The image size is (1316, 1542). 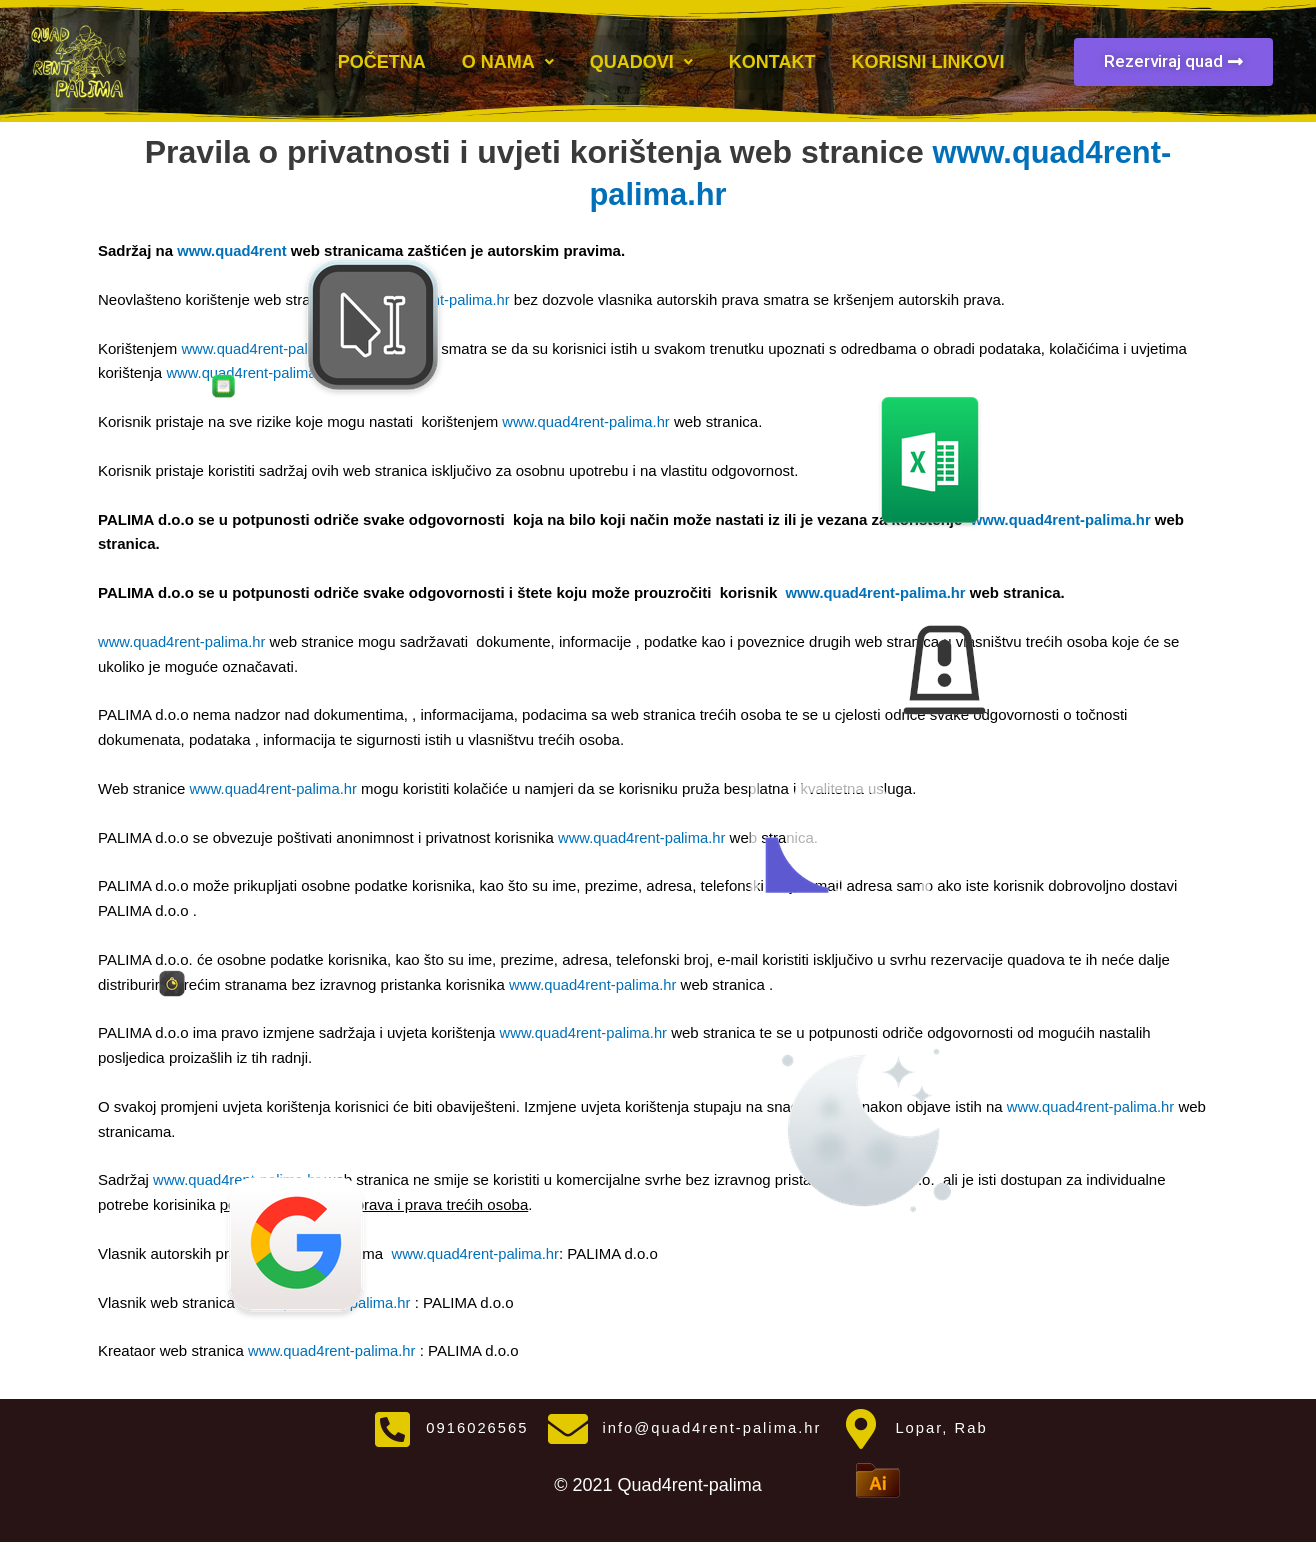 I want to click on indicates clear night weather conditions, so click(x=866, y=1130).